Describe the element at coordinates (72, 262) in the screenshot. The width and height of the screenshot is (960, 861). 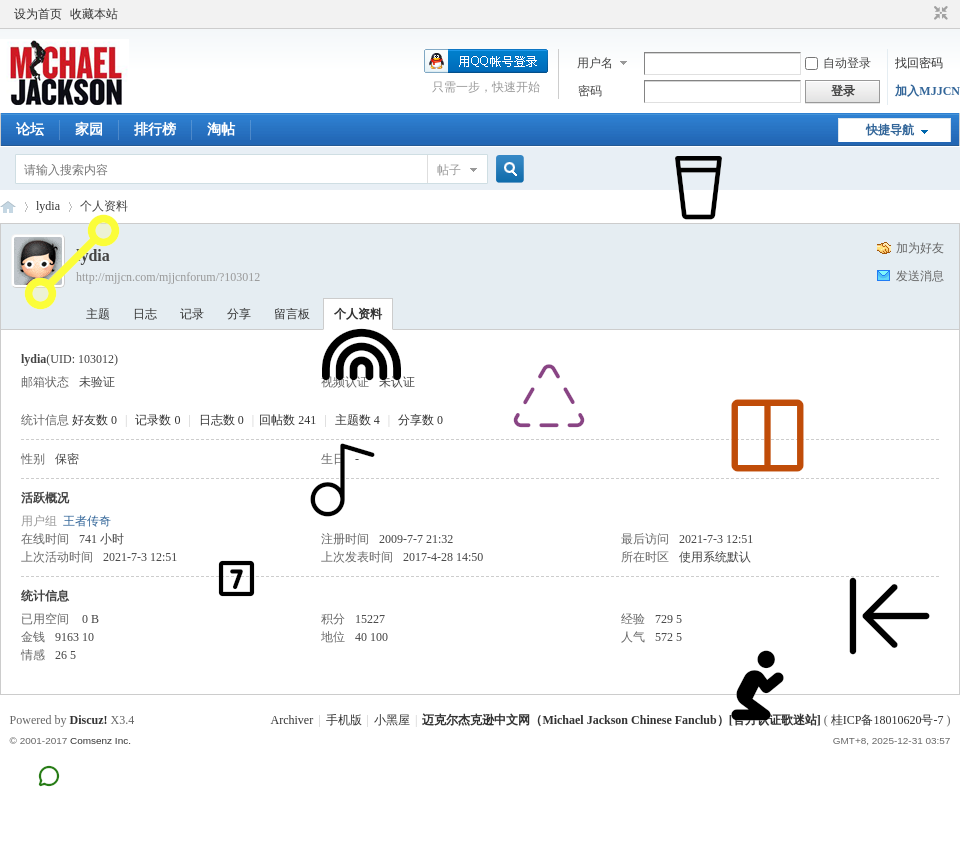
I see `draw a line between two points` at that location.